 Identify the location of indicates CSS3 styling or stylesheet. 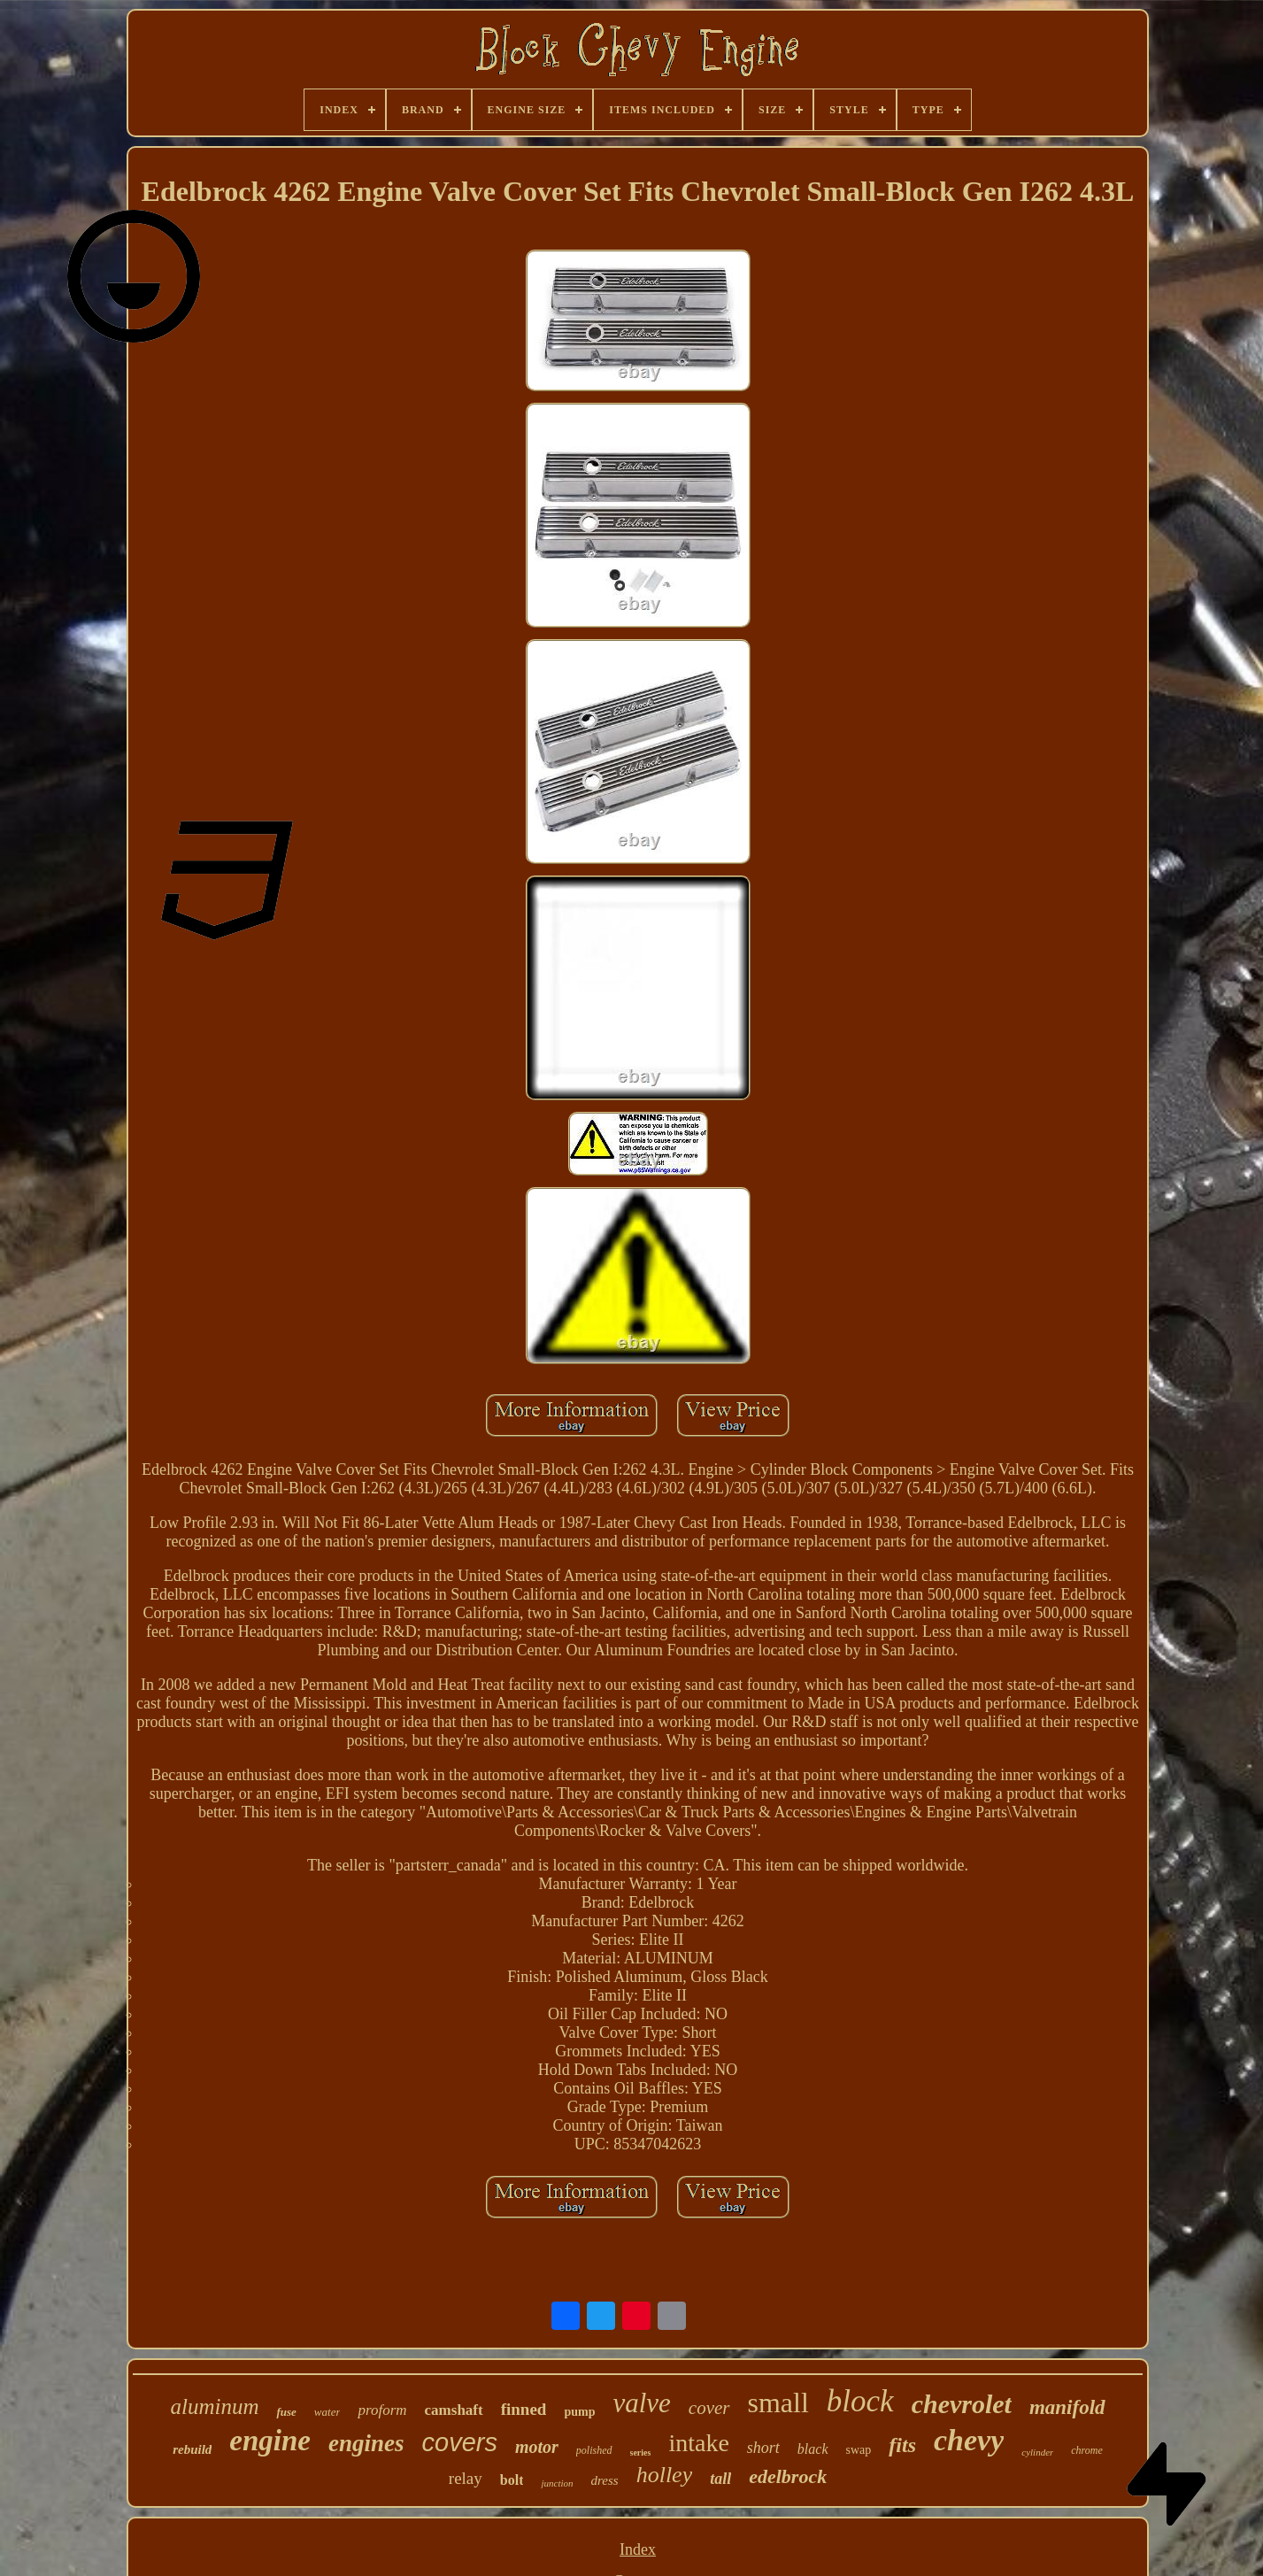
(227, 880).